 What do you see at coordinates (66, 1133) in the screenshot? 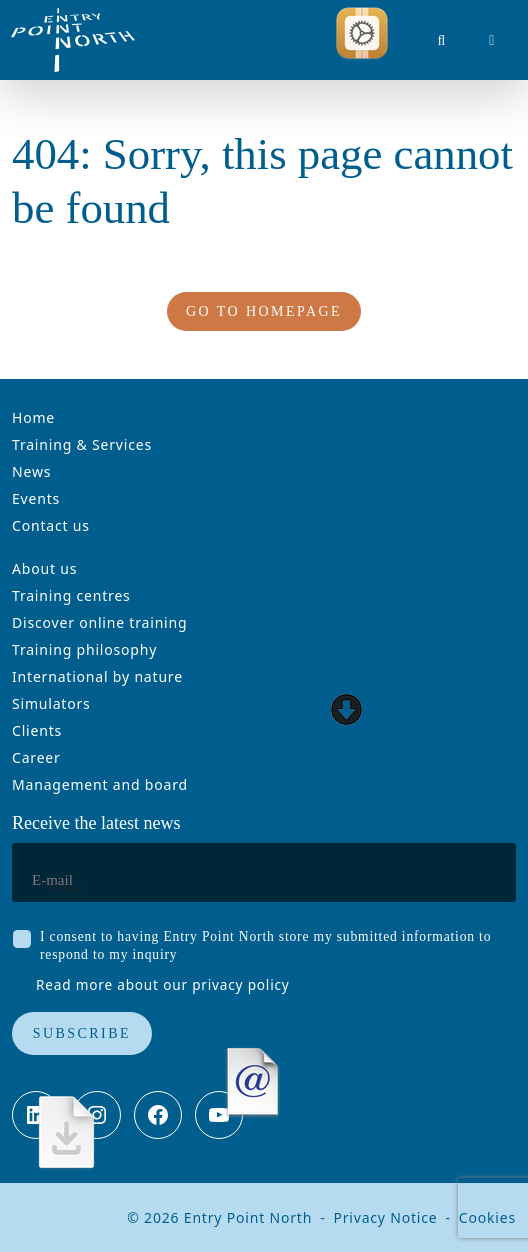
I see `download or install a text-based configuration file` at bounding box center [66, 1133].